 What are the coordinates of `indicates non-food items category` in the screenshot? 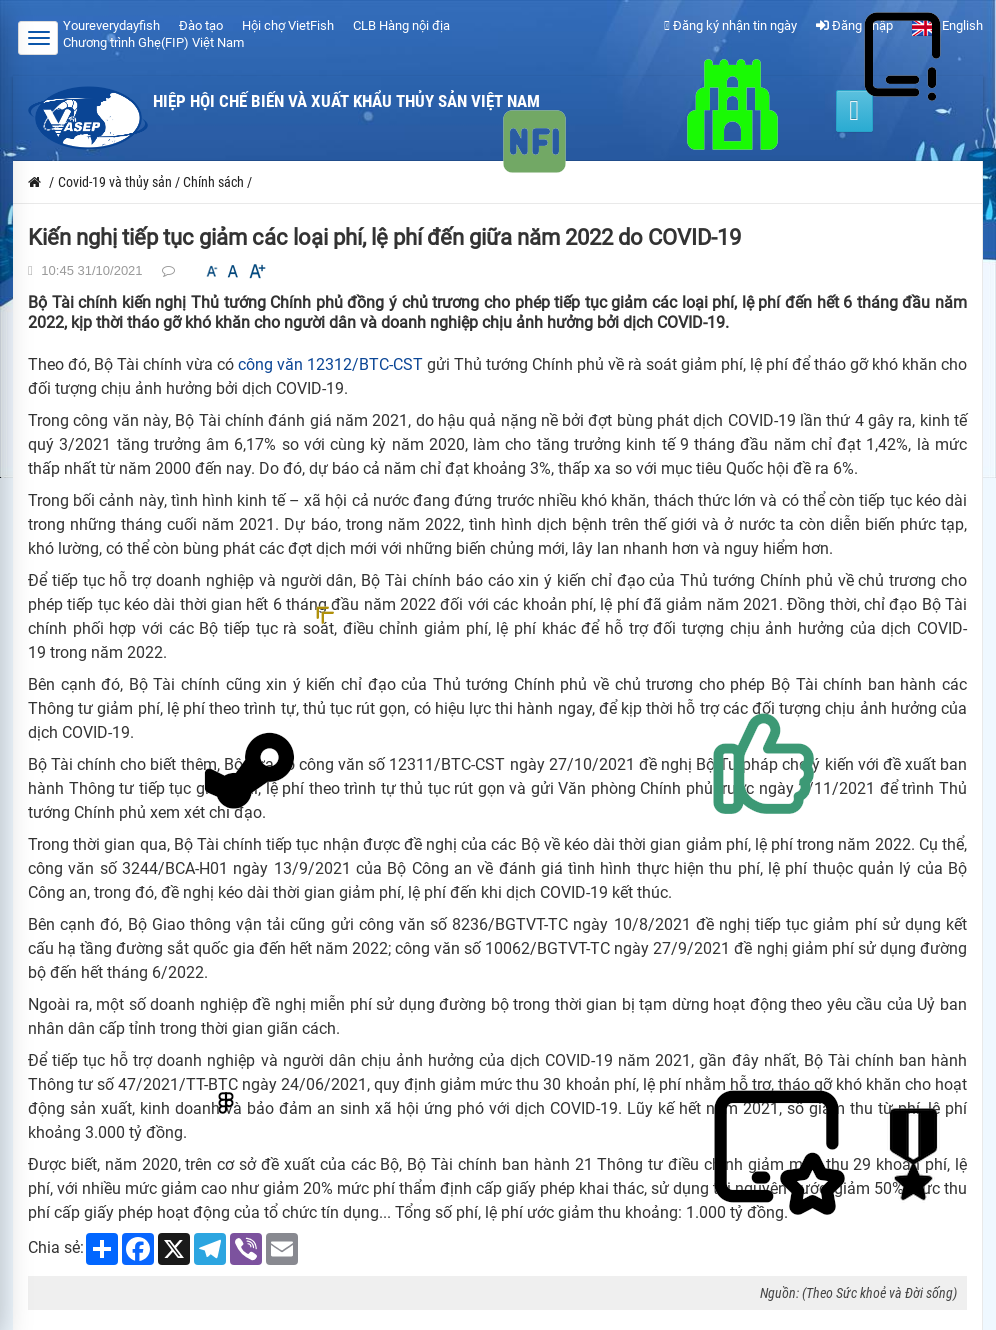 It's located at (534, 141).